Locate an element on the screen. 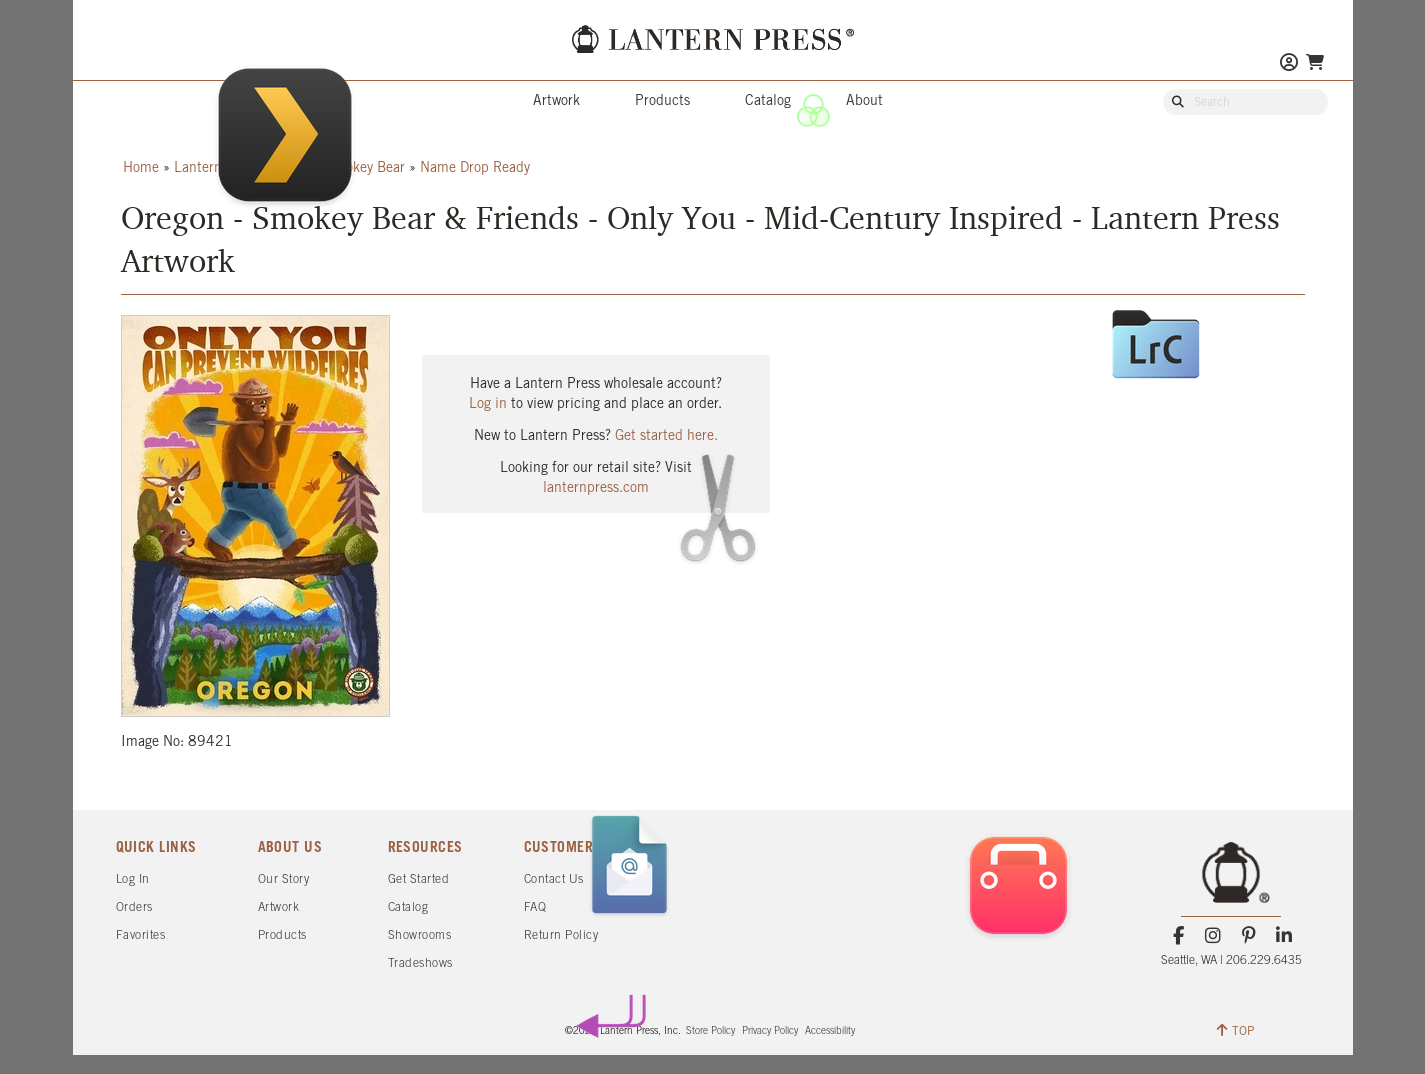 The width and height of the screenshot is (1425, 1074). open plex media player is located at coordinates (285, 135).